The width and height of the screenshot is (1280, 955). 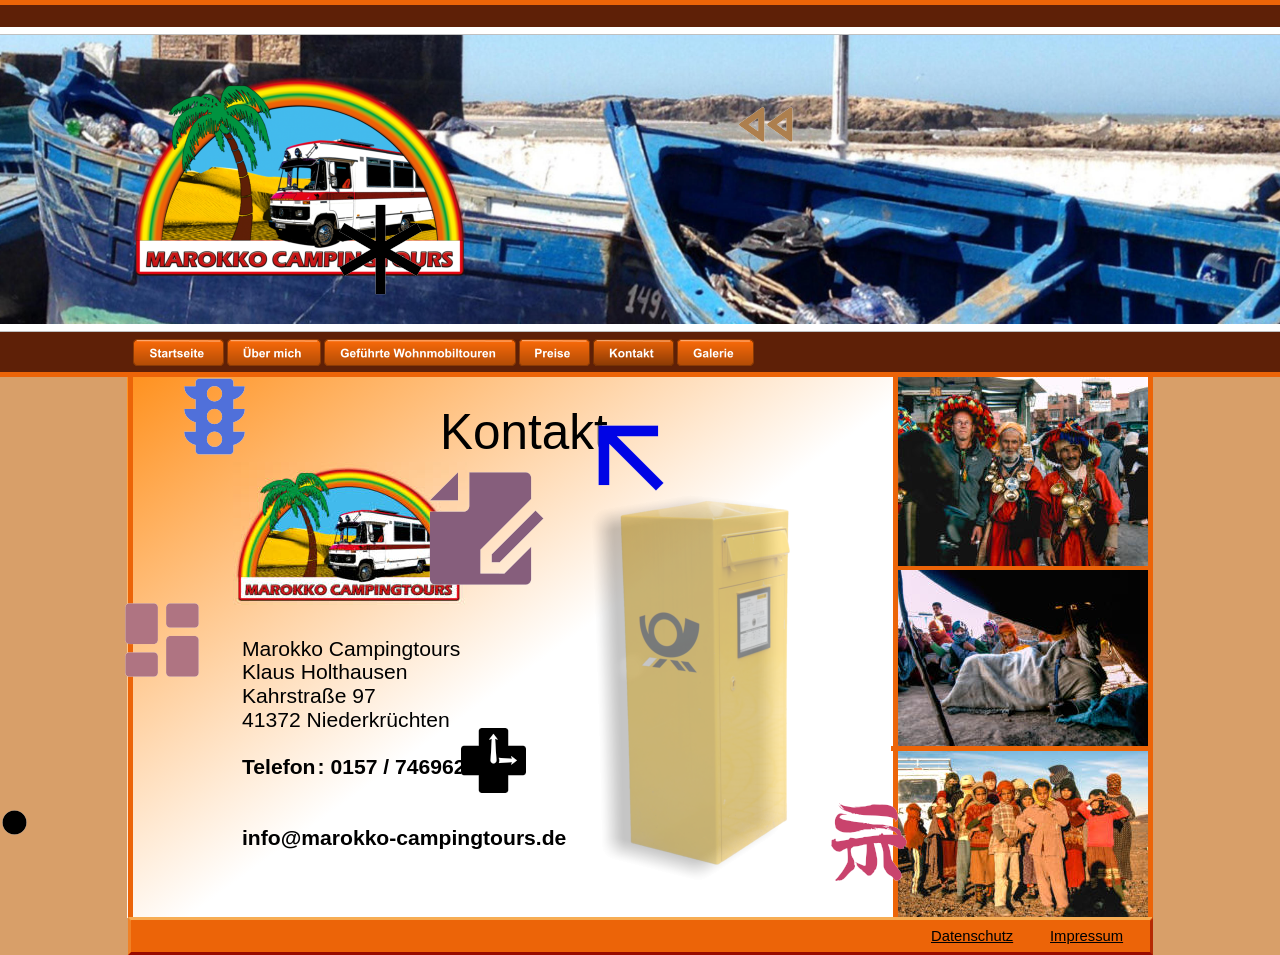 What do you see at coordinates (380, 249) in the screenshot?
I see `indicates a required field in a form` at bounding box center [380, 249].